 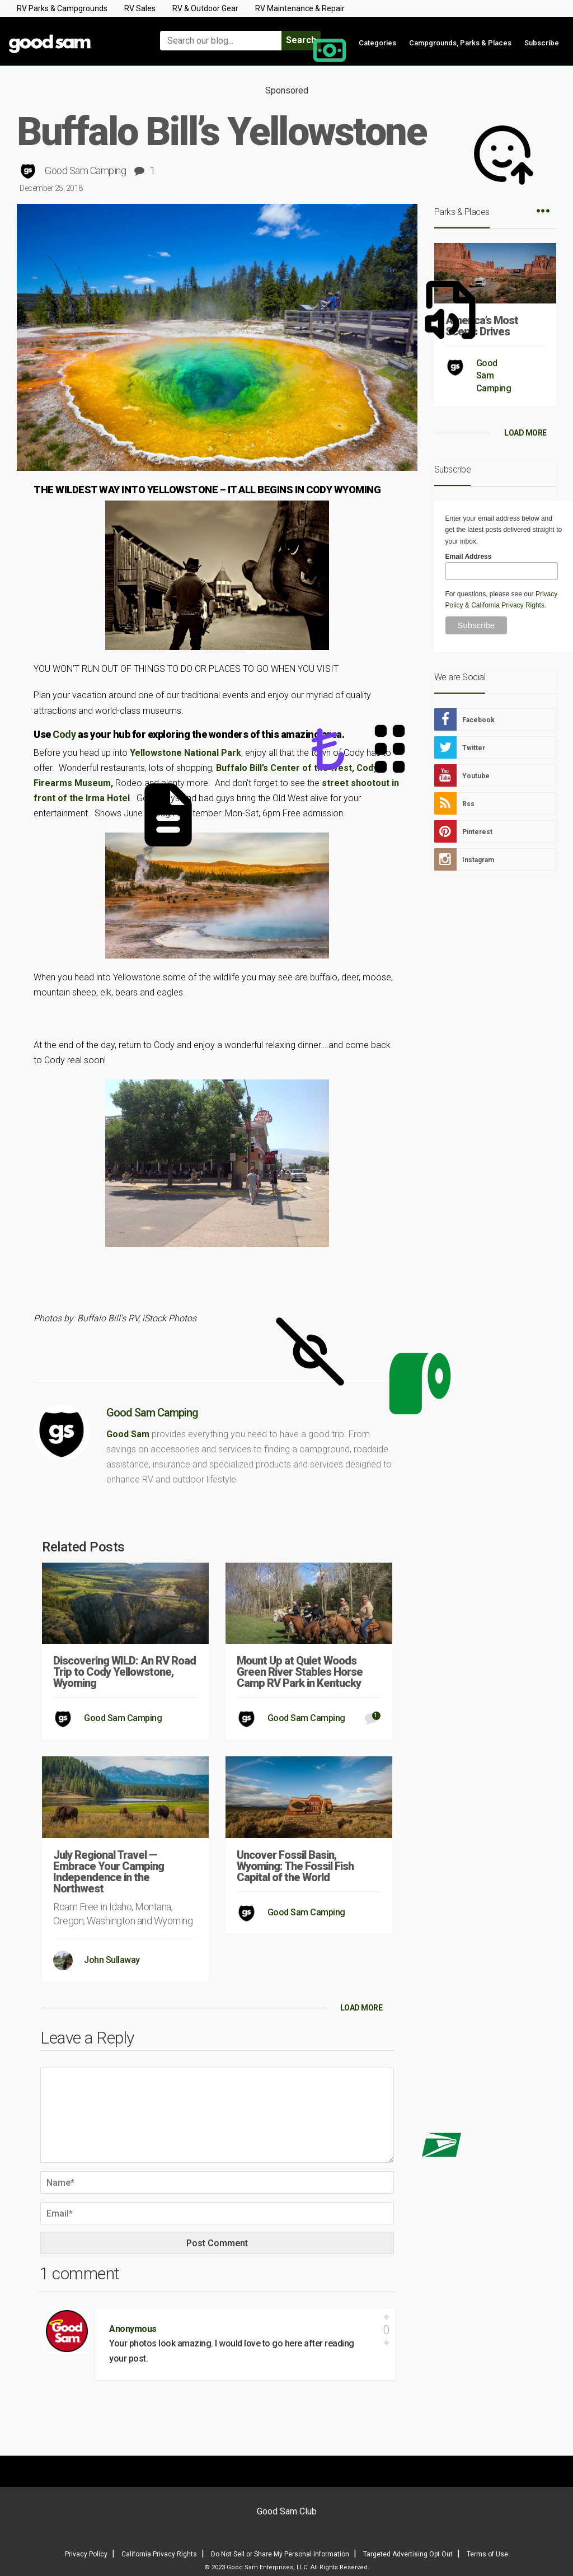 What do you see at coordinates (389, 749) in the screenshot?
I see `toggle grid view layout` at bounding box center [389, 749].